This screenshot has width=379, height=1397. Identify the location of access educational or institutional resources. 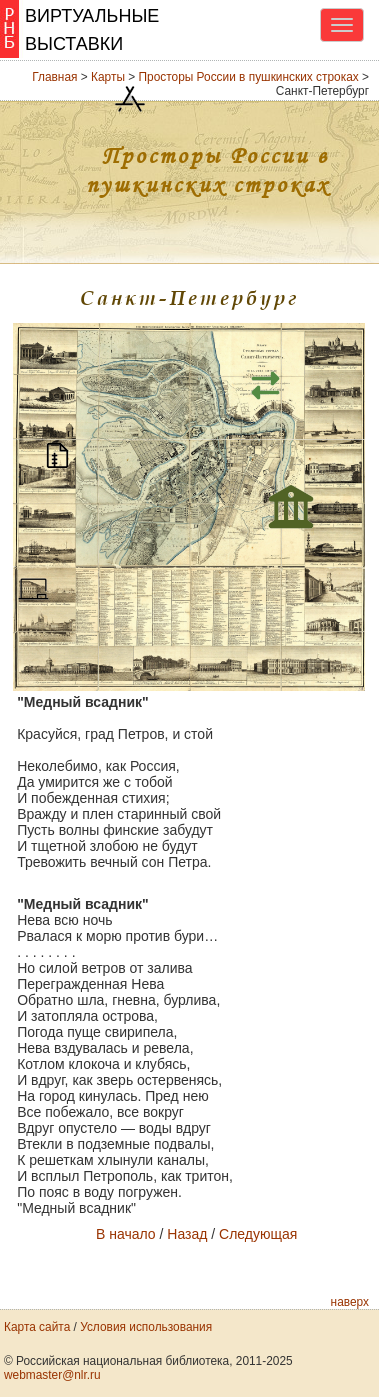
(291, 506).